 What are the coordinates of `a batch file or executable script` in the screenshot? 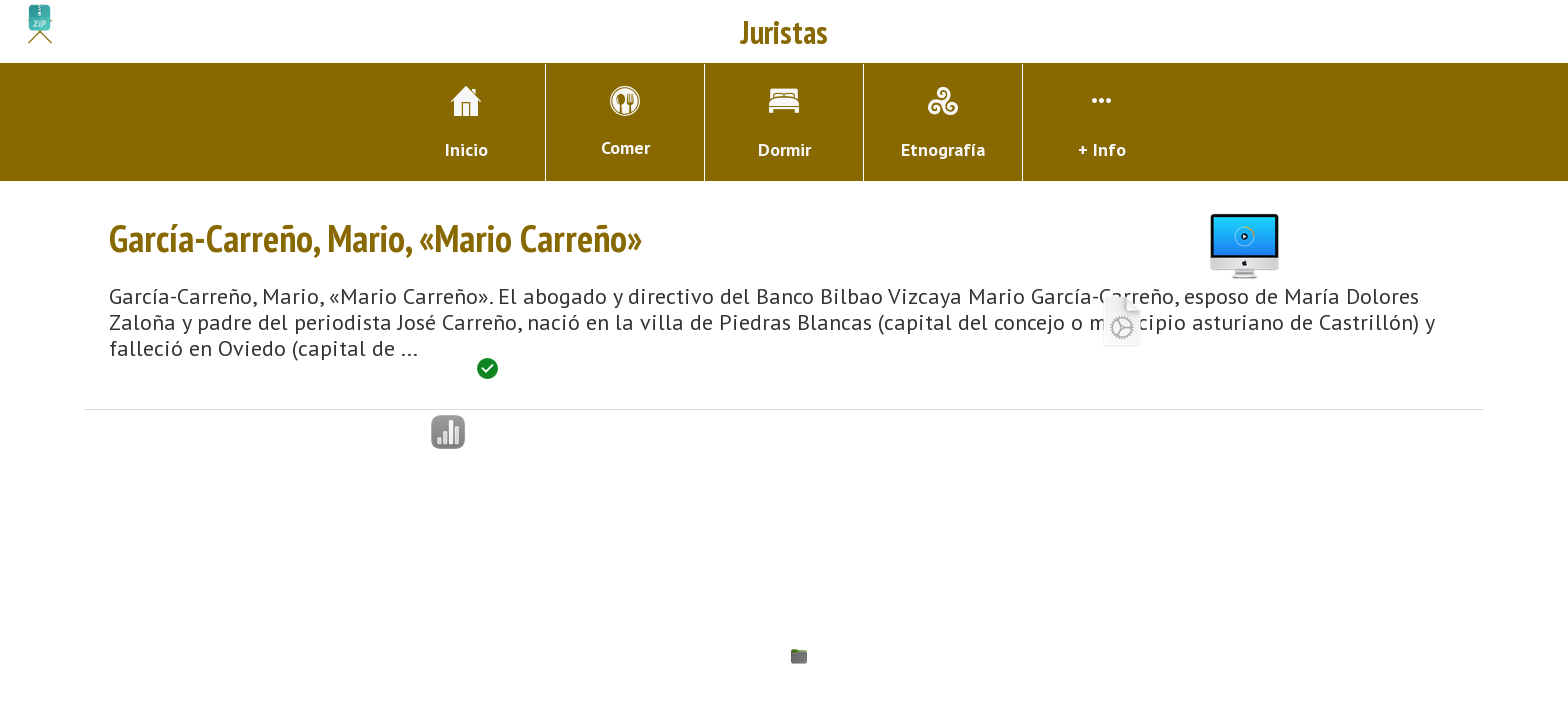 It's located at (1122, 322).